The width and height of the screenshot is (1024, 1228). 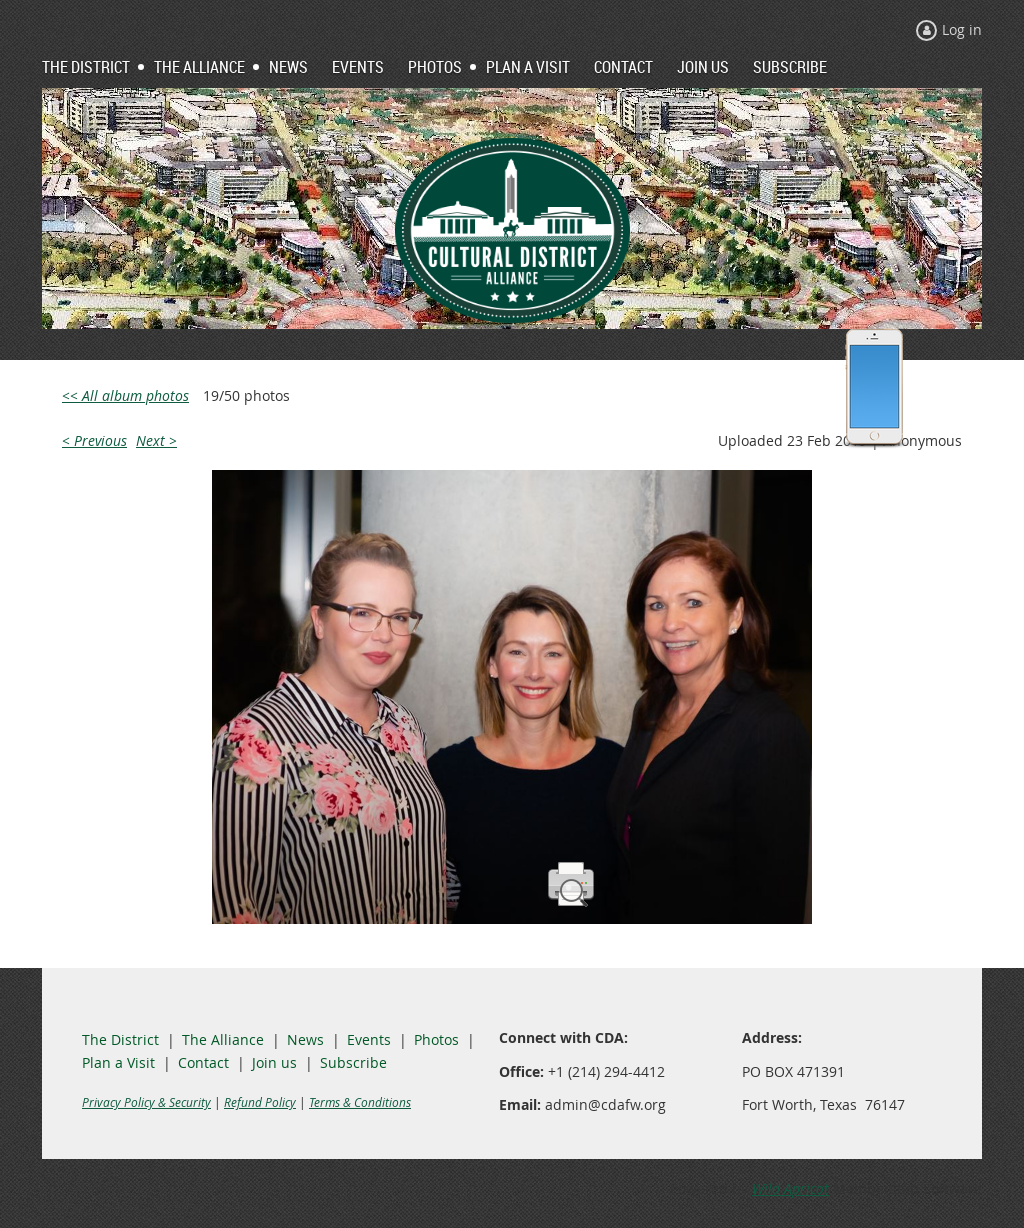 What do you see at coordinates (571, 884) in the screenshot?
I see `preview document before printing` at bounding box center [571, 884].